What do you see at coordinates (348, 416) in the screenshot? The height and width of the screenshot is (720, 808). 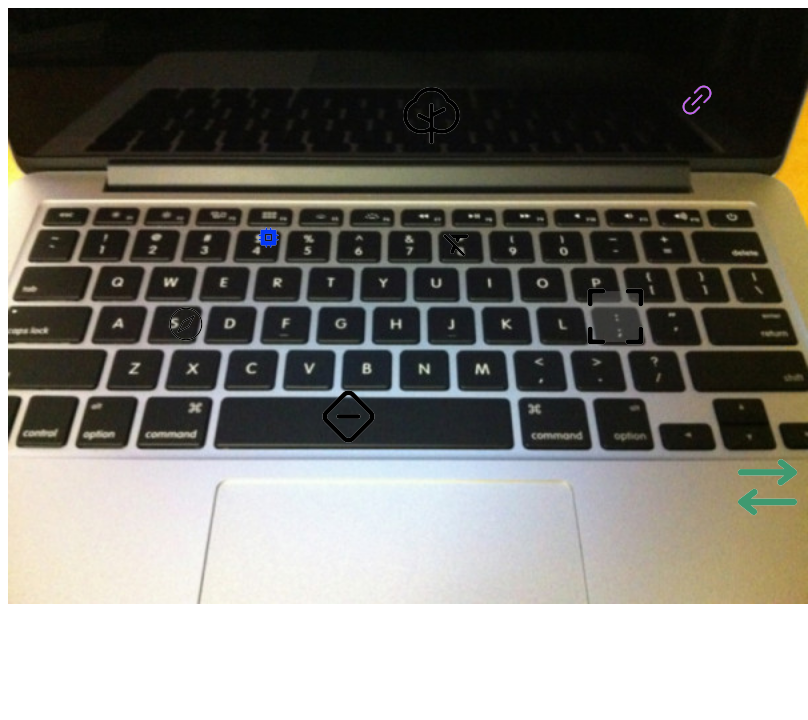 I see `remove an item from favorites or premium collection` at bounding box center [348, 416].